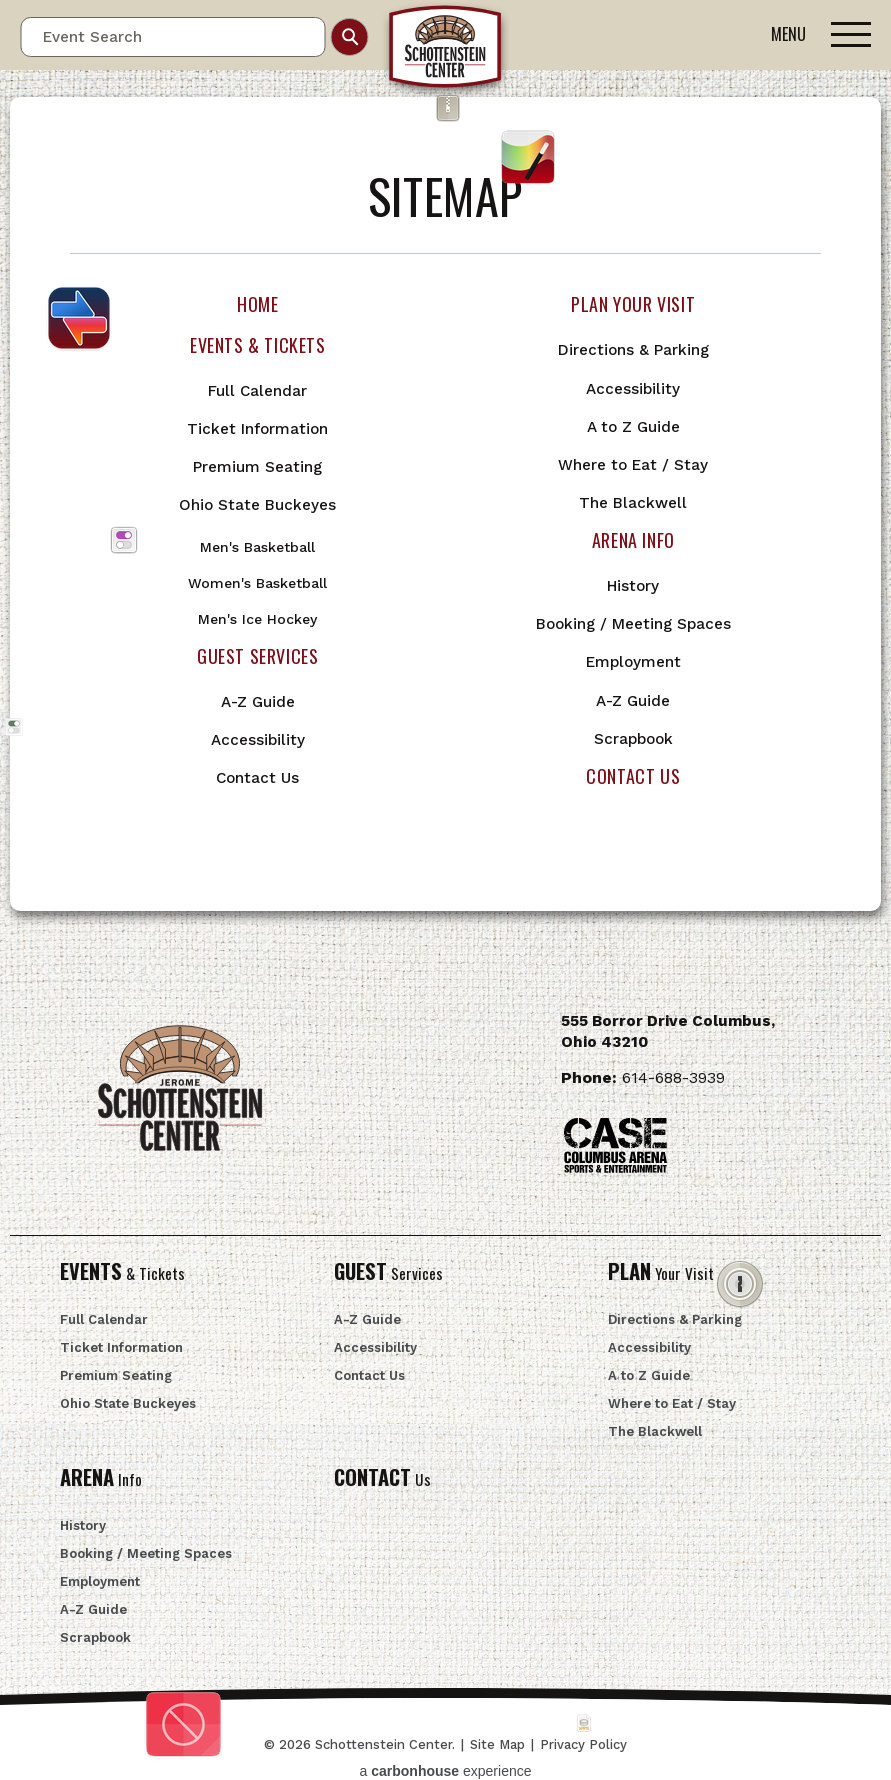  Describe the element at coordinates (14, 727) in the screenshot. I see `open gnome tweaks to customize desktop settings` at that location.